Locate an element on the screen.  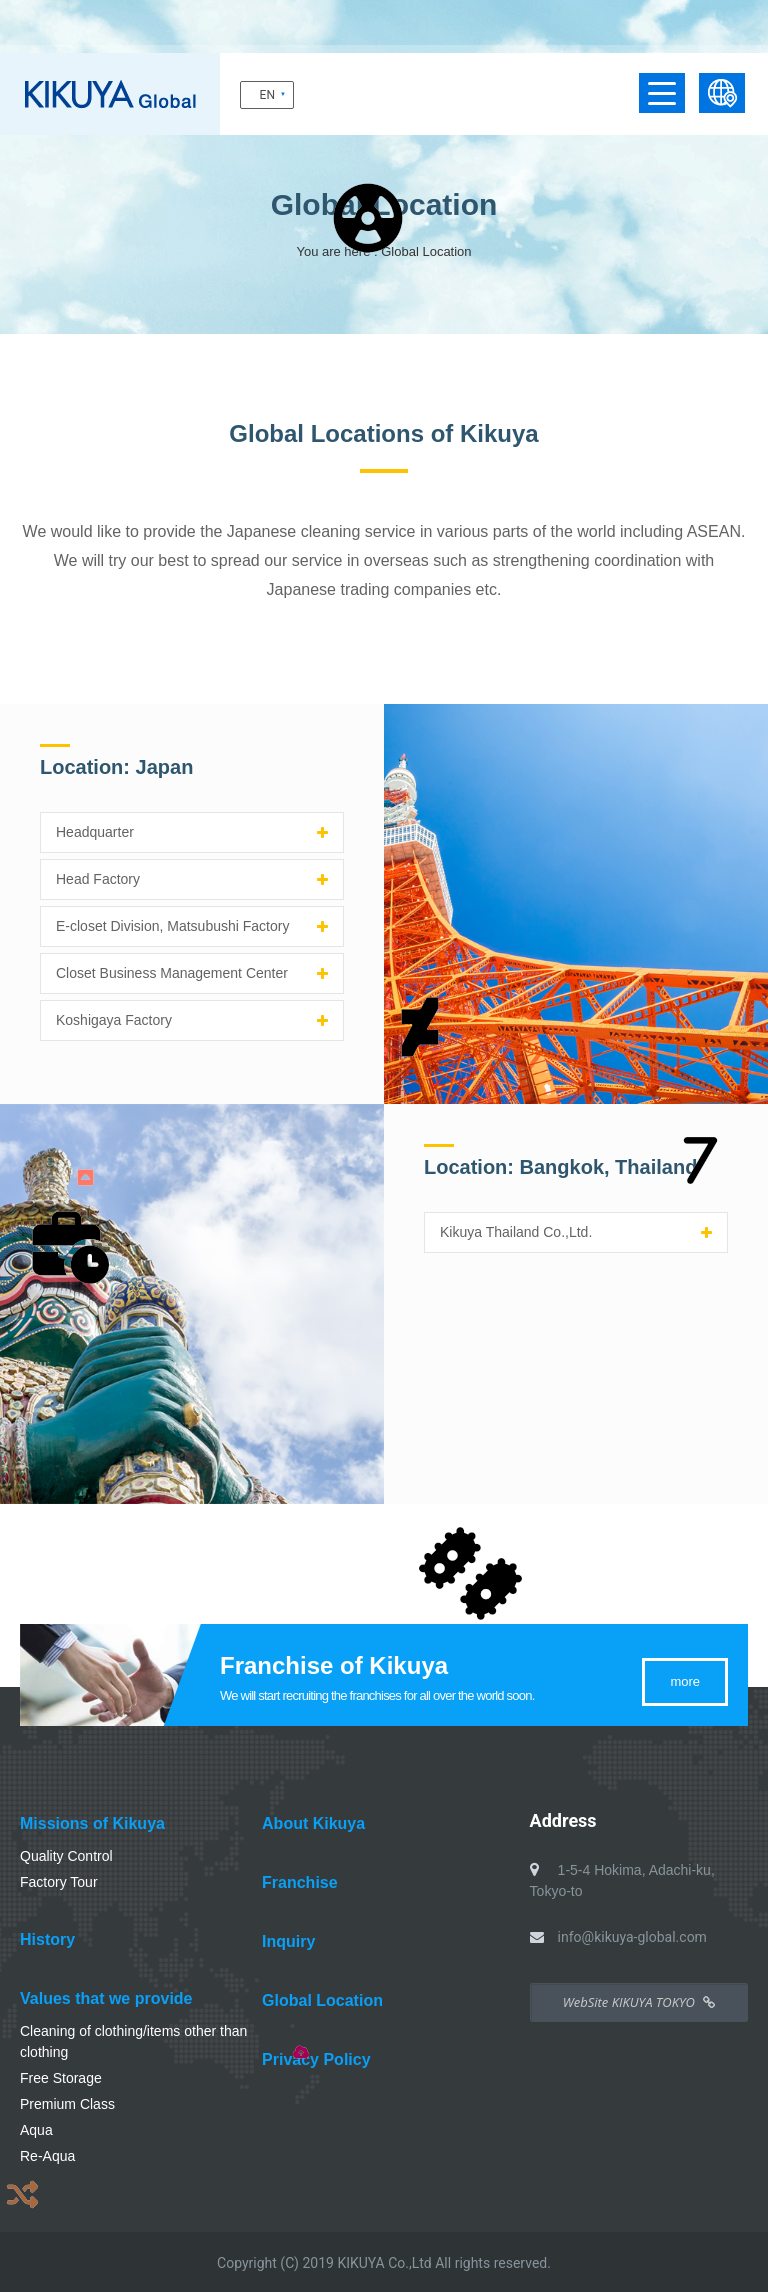
view business hours or schedule is located at coordinates (66, 1245).